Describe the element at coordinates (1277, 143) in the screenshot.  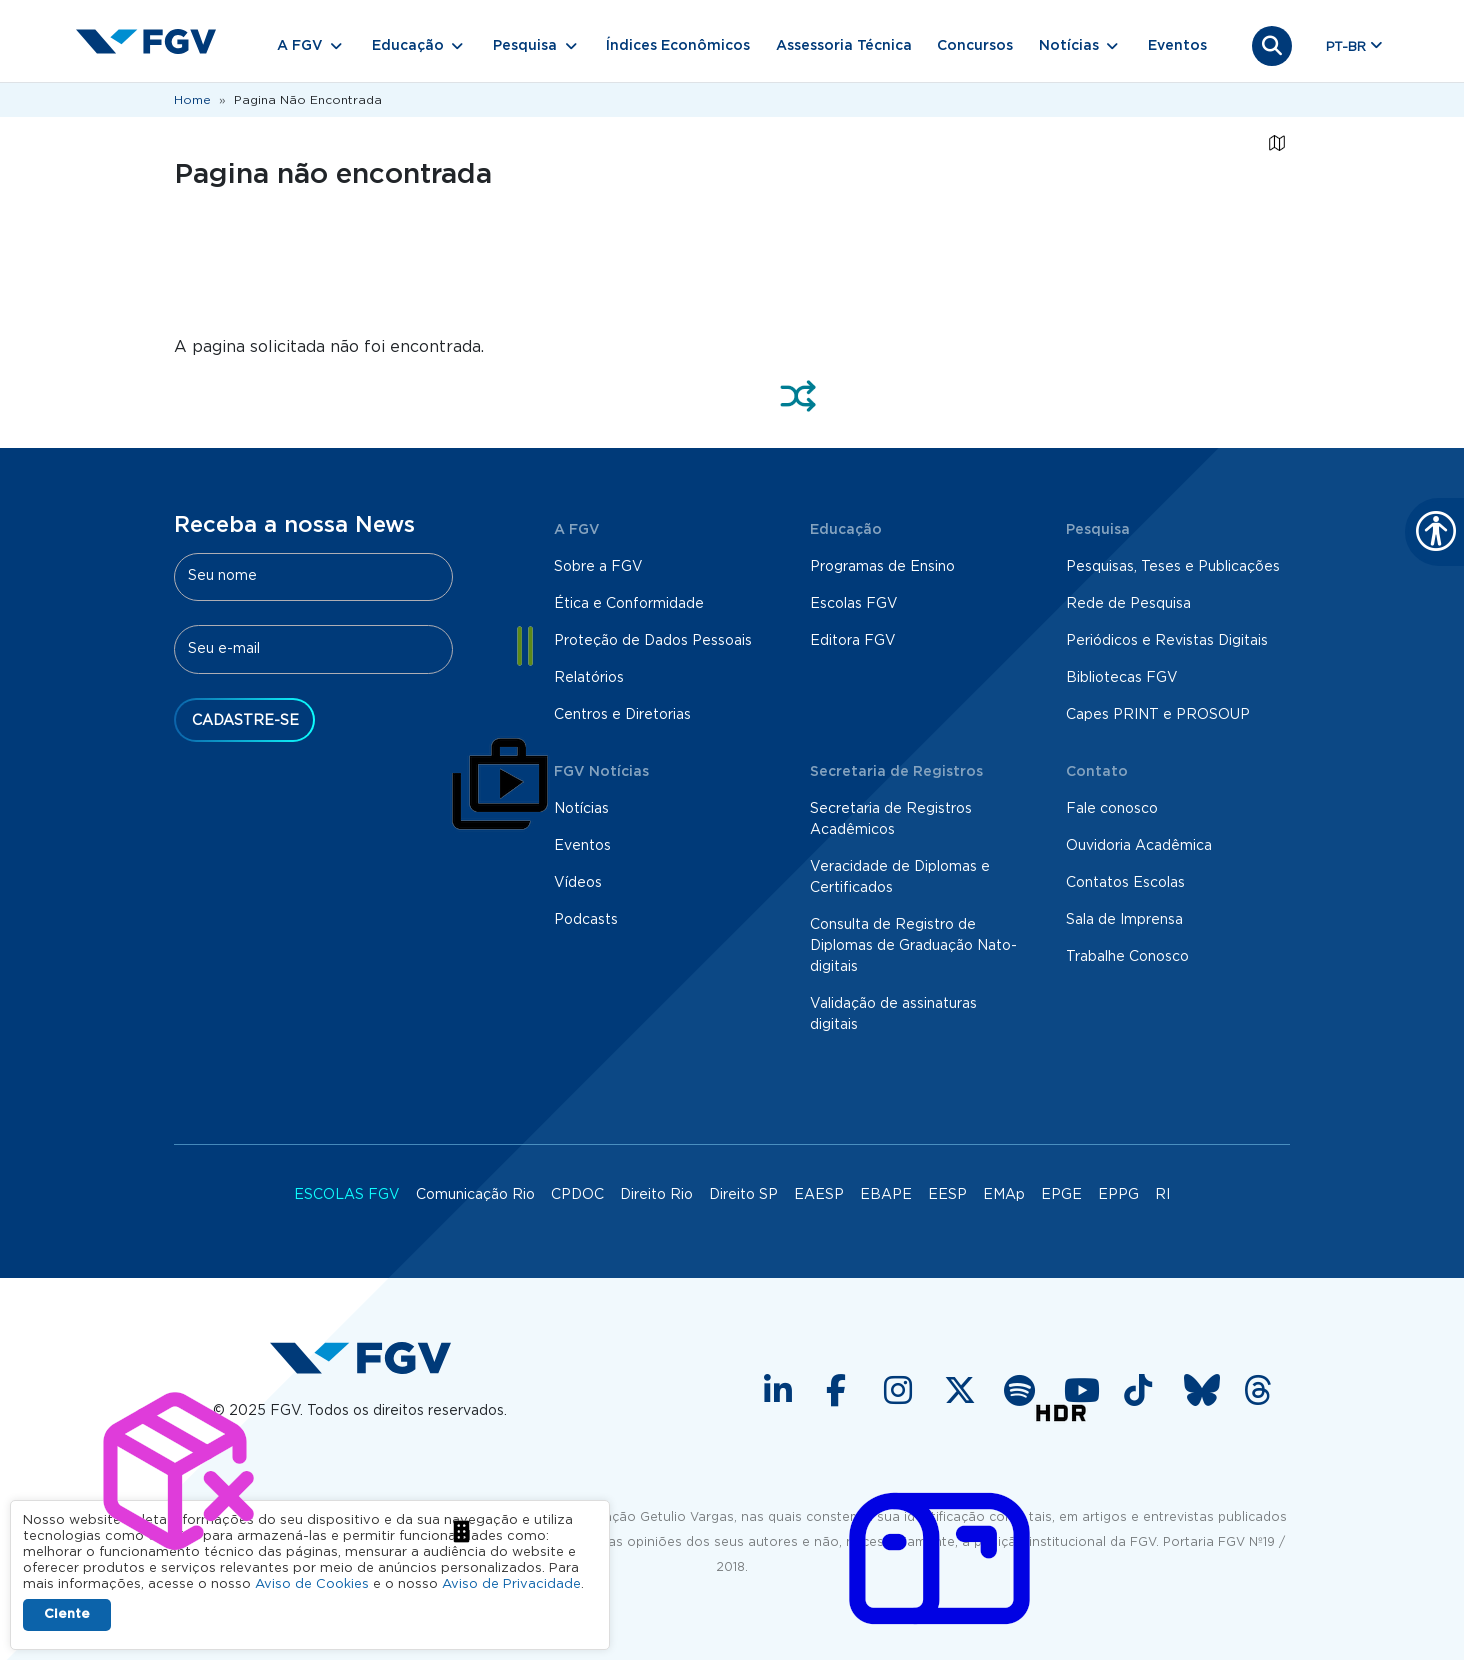
I see `view map` at that location.